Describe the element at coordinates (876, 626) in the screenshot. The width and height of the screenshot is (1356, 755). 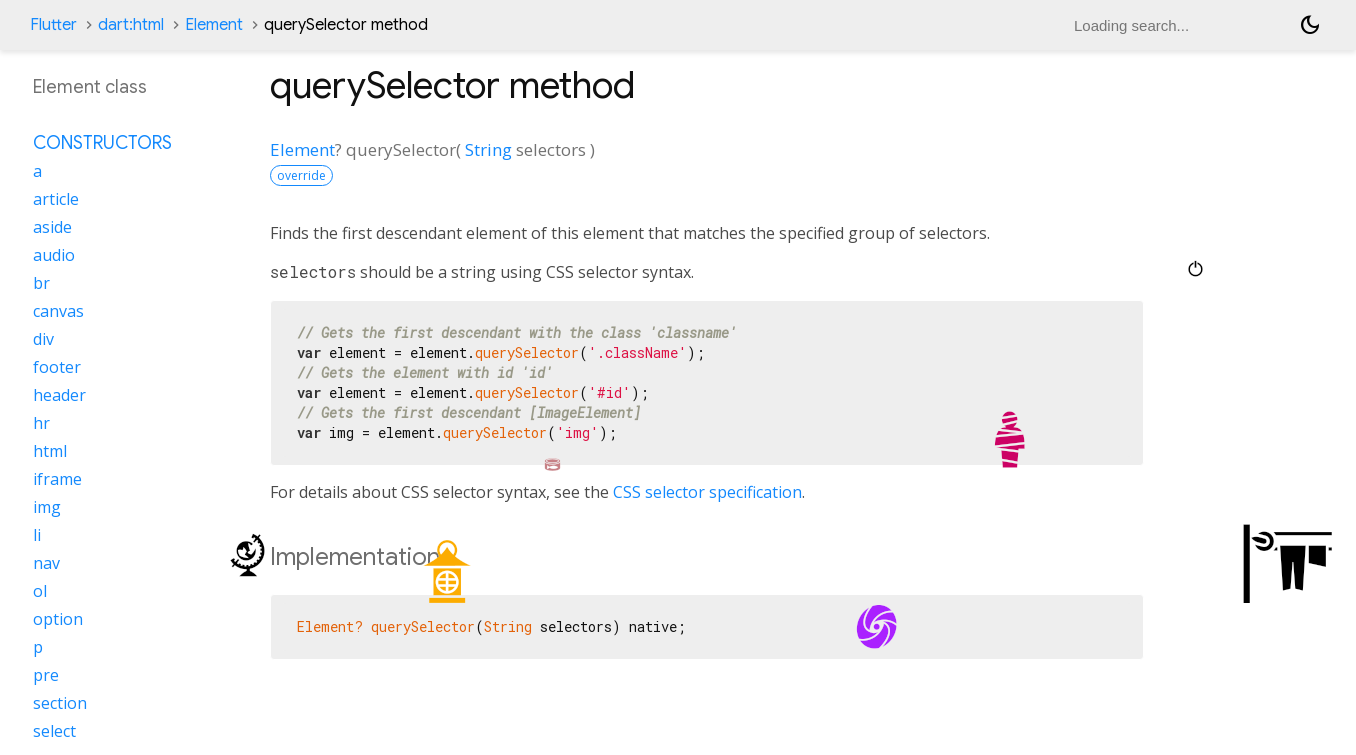
I see `camera shutter or aperture control` at that location.